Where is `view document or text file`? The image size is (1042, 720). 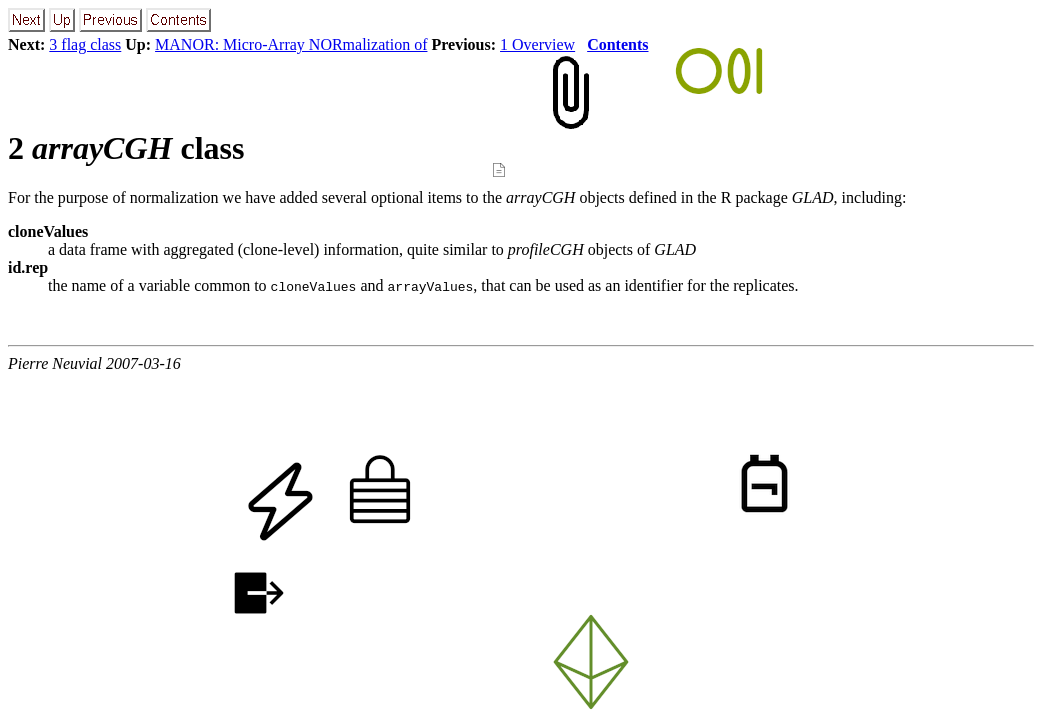
view document or text file is located at coordinates (499, 170).